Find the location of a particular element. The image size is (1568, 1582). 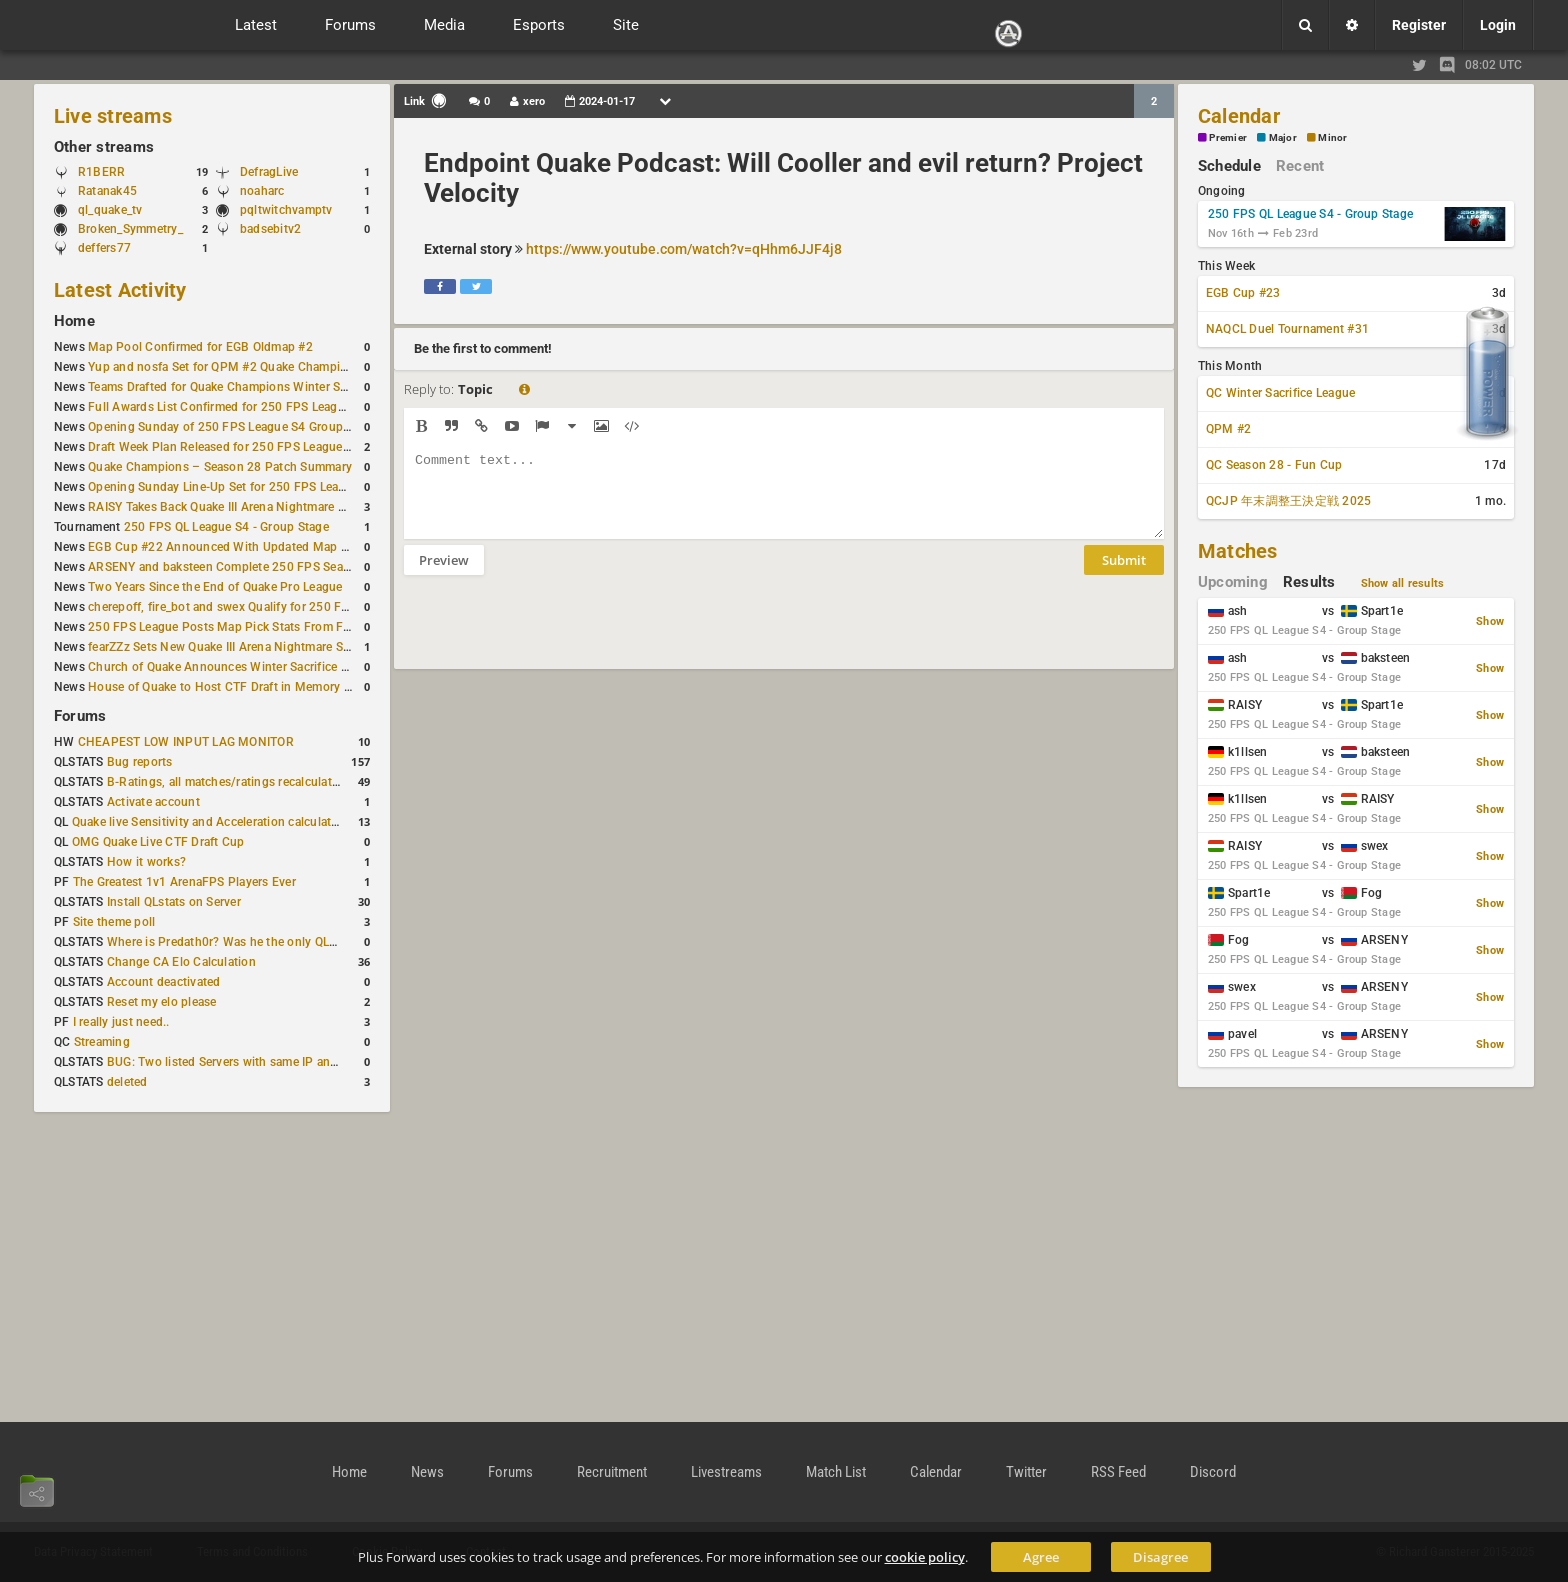

access your public shared folder is located at coordinates (37, 1491).